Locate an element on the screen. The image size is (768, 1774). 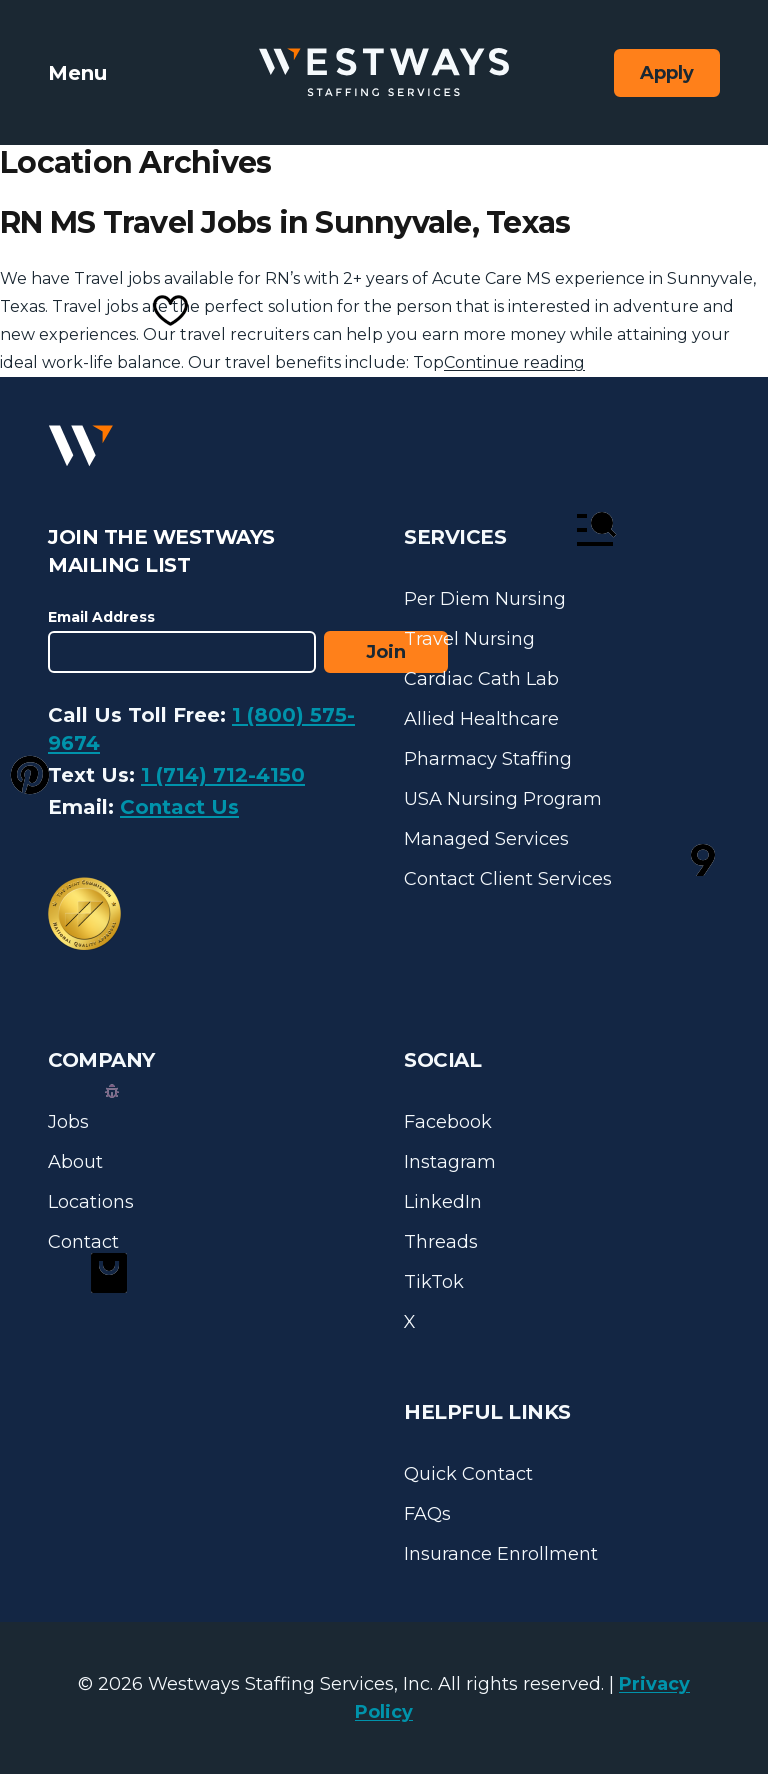
quad9 dns service logo is located at coordinates (703, 860).